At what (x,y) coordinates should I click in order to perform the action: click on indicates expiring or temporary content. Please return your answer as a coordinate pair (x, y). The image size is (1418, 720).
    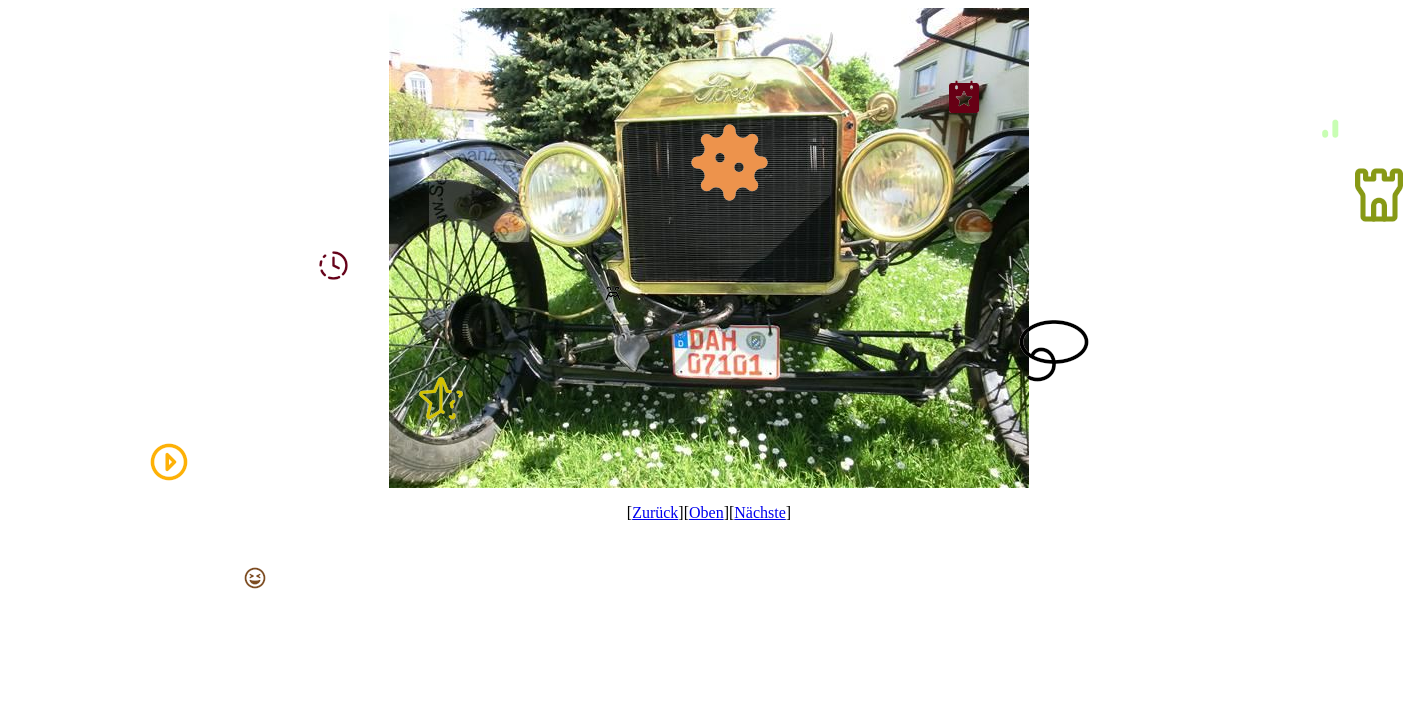
    Looking at the image, I should click on (333, 265).